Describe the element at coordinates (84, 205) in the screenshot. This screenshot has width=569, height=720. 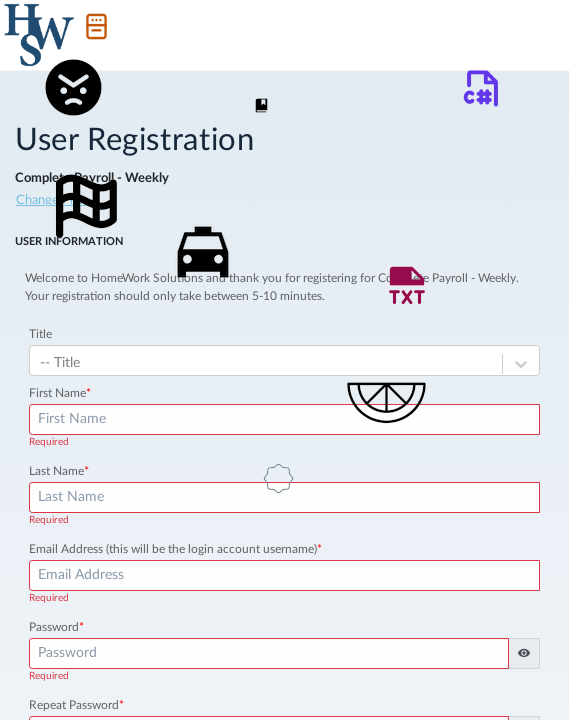
I see `indicates a finish line or goal completion` at that location.